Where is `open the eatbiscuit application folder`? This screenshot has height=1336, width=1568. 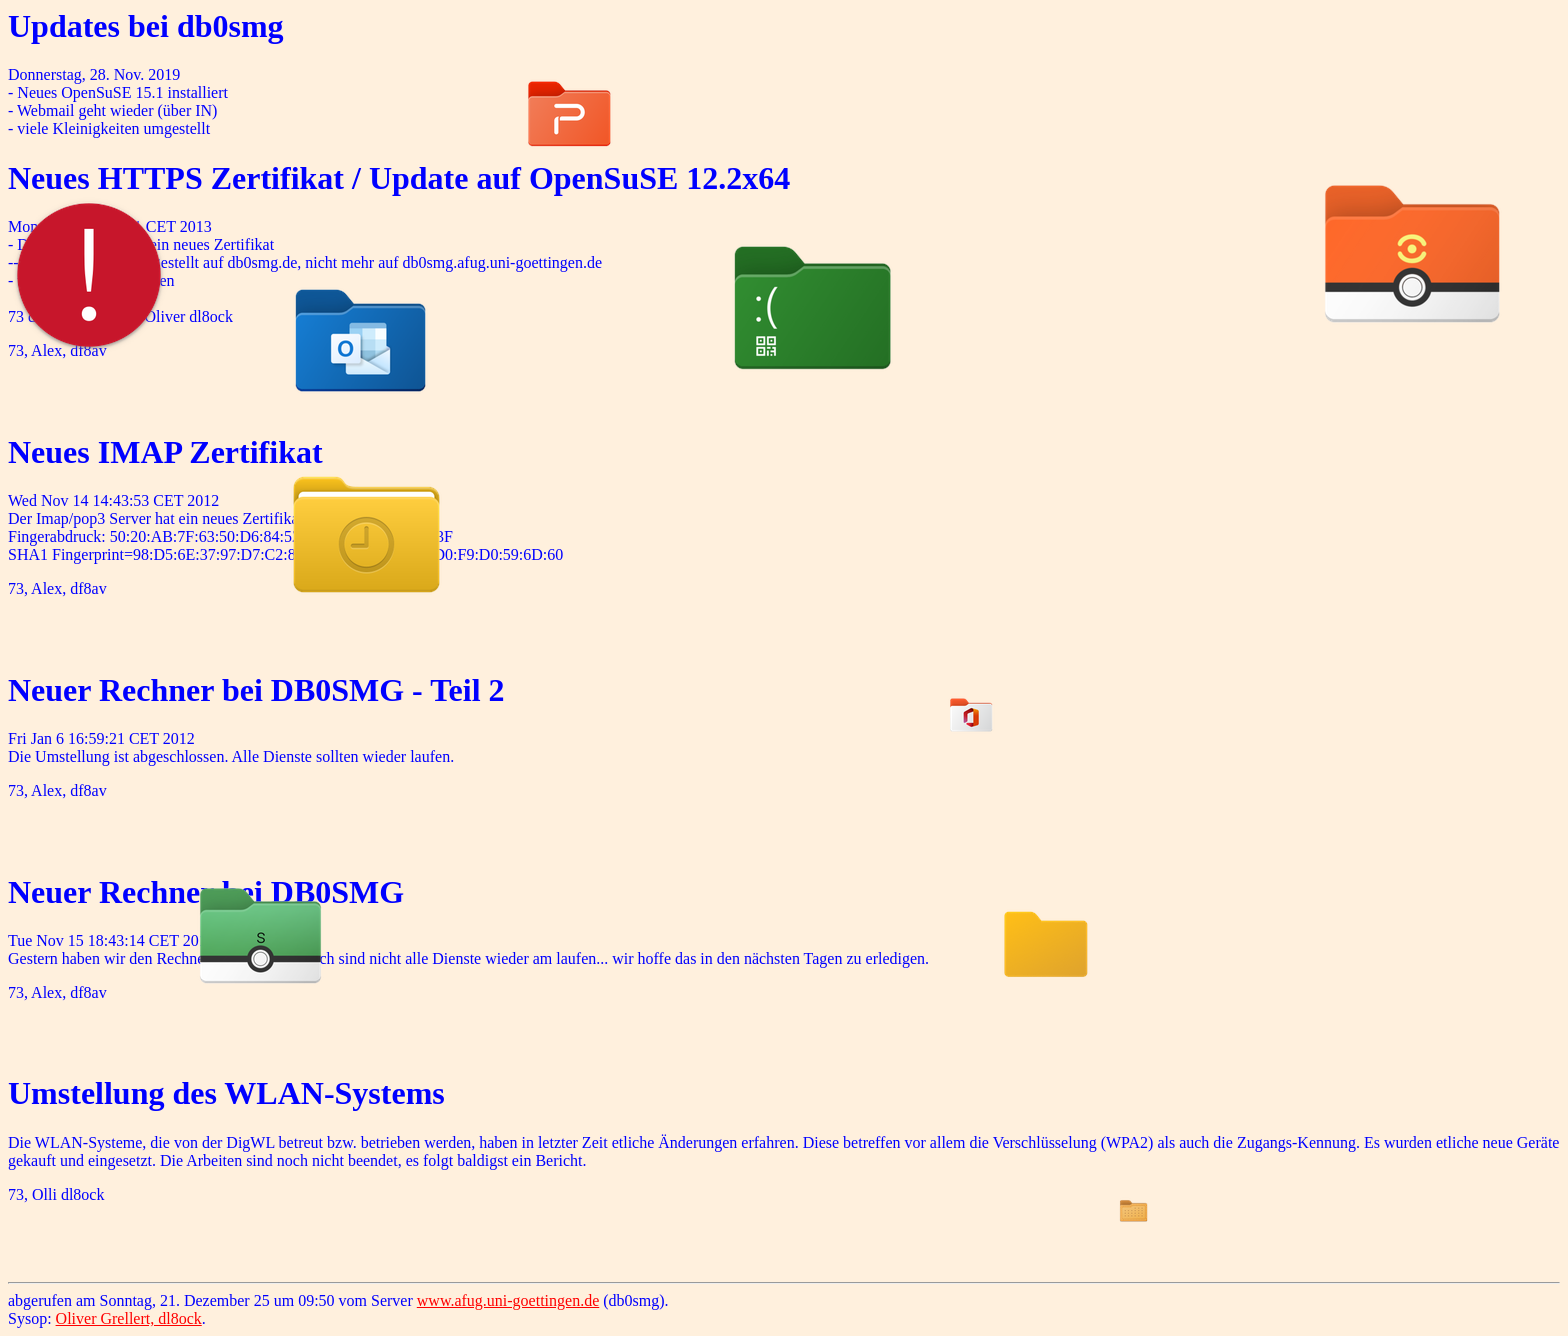
open the eatbiscuit application folder is located at coordinates (1133, 1211).